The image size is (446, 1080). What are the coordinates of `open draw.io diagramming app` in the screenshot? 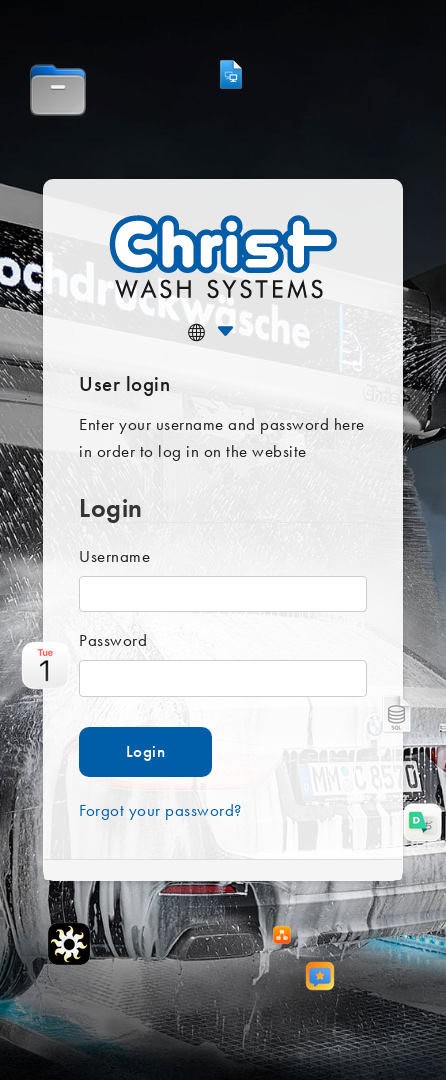 It's located at (282, 935).